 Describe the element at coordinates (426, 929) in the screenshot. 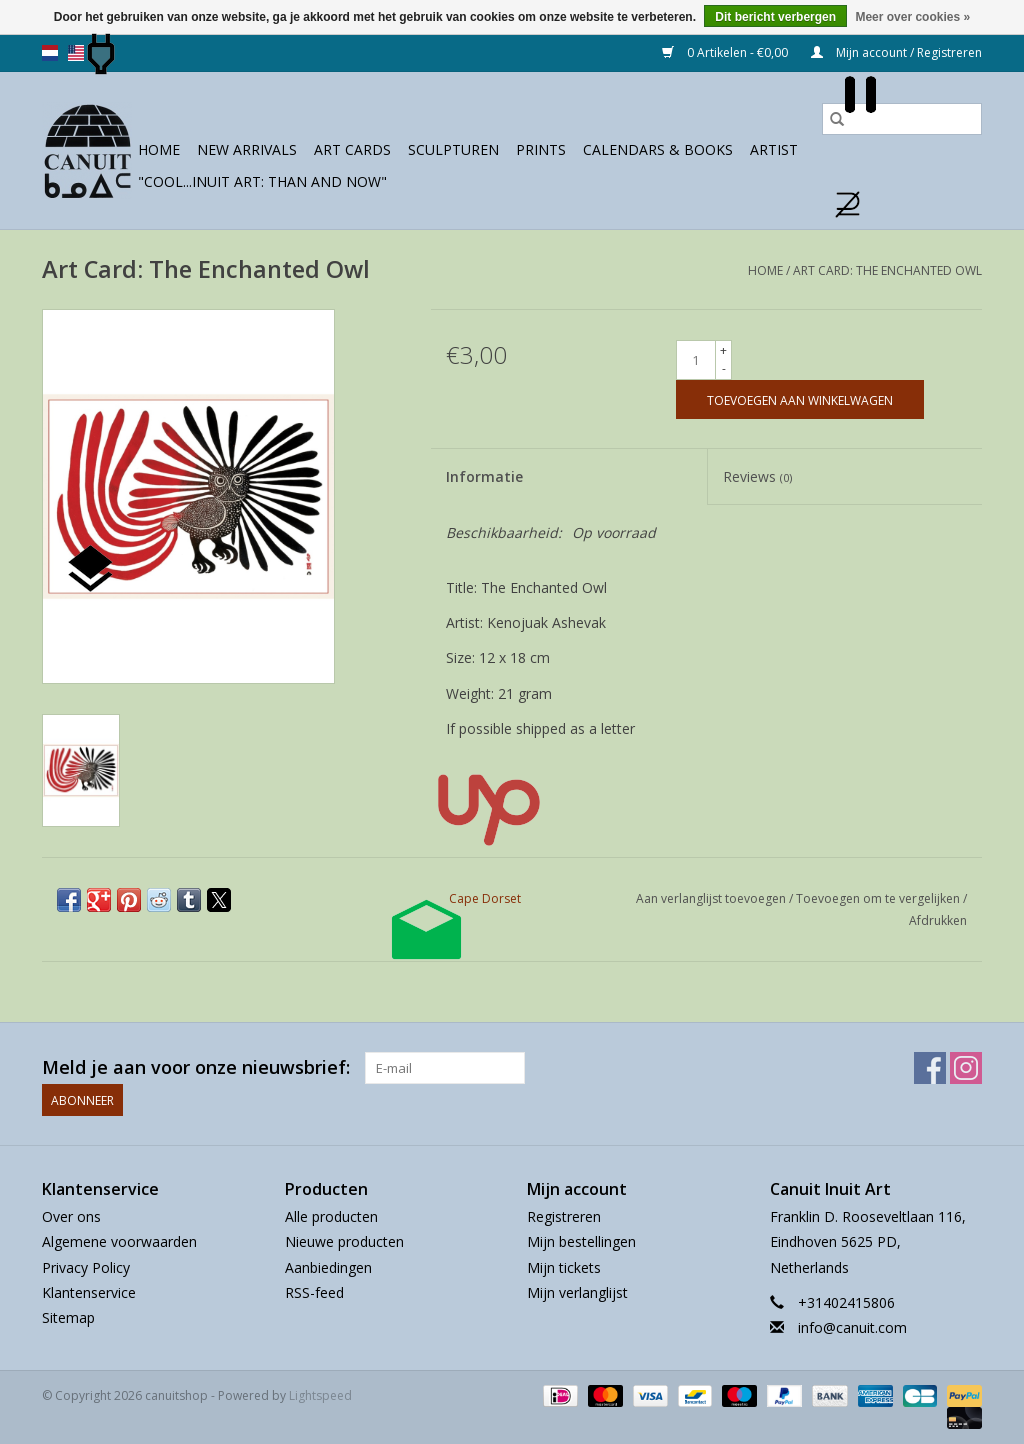

I see `view an opened email message` at that location.